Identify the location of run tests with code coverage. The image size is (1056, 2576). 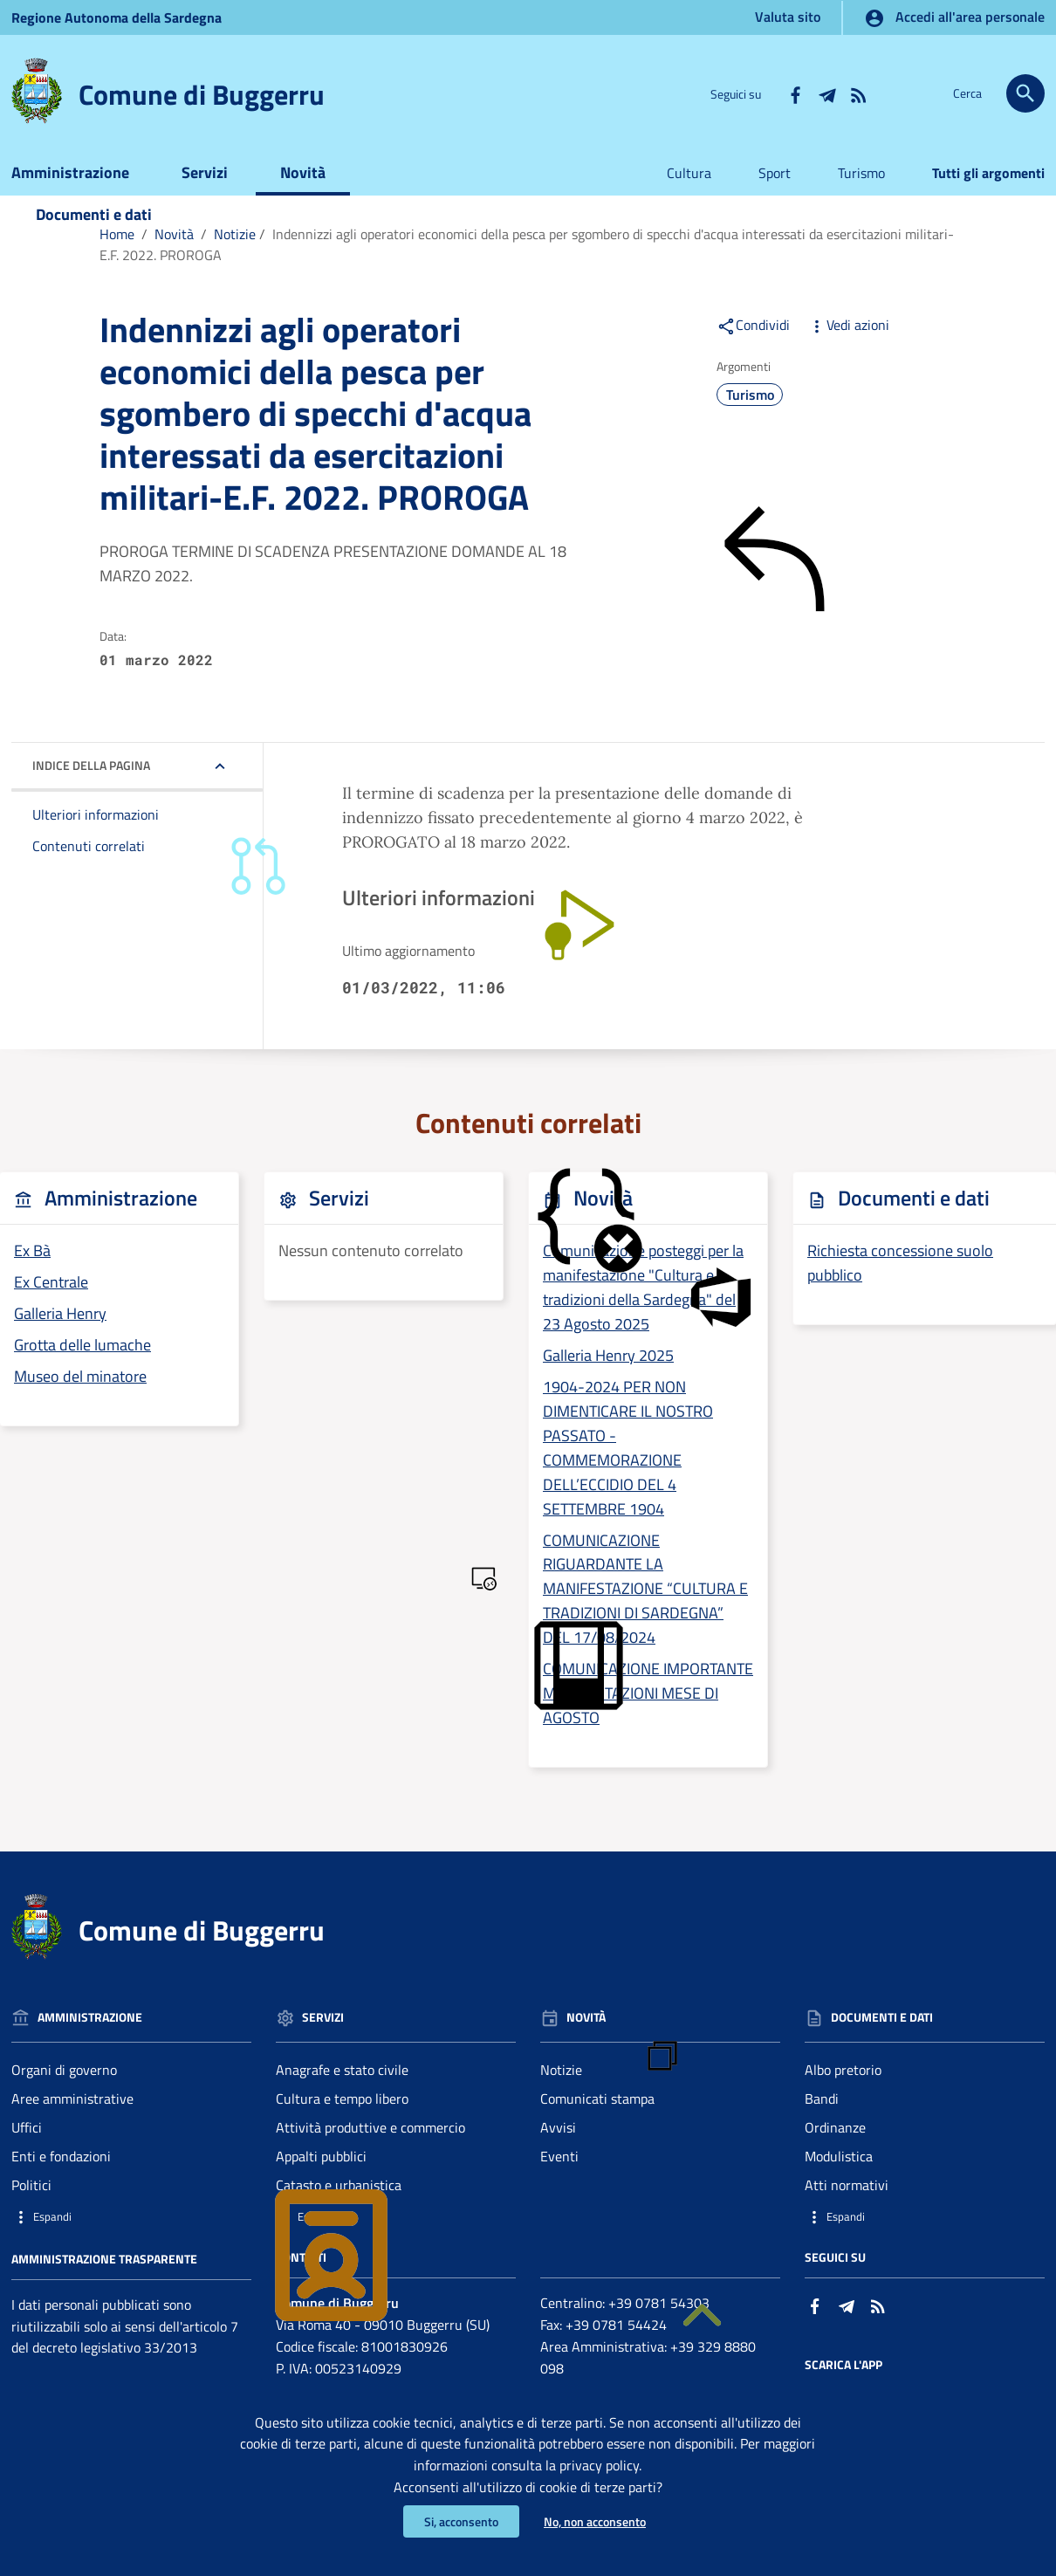
(577, 922).